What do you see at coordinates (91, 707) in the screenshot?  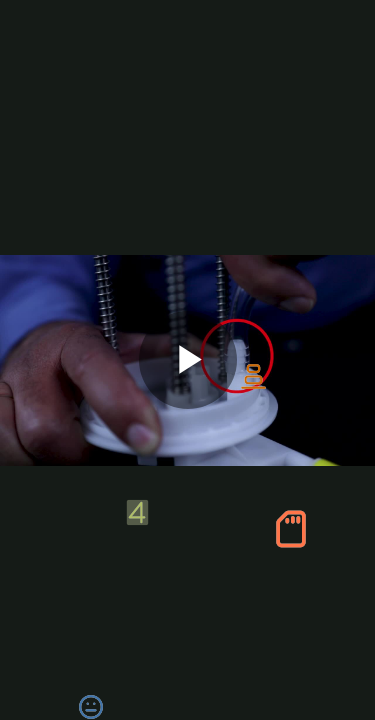 I see `rate your experience as neutral` at bounding box center [91, 707].